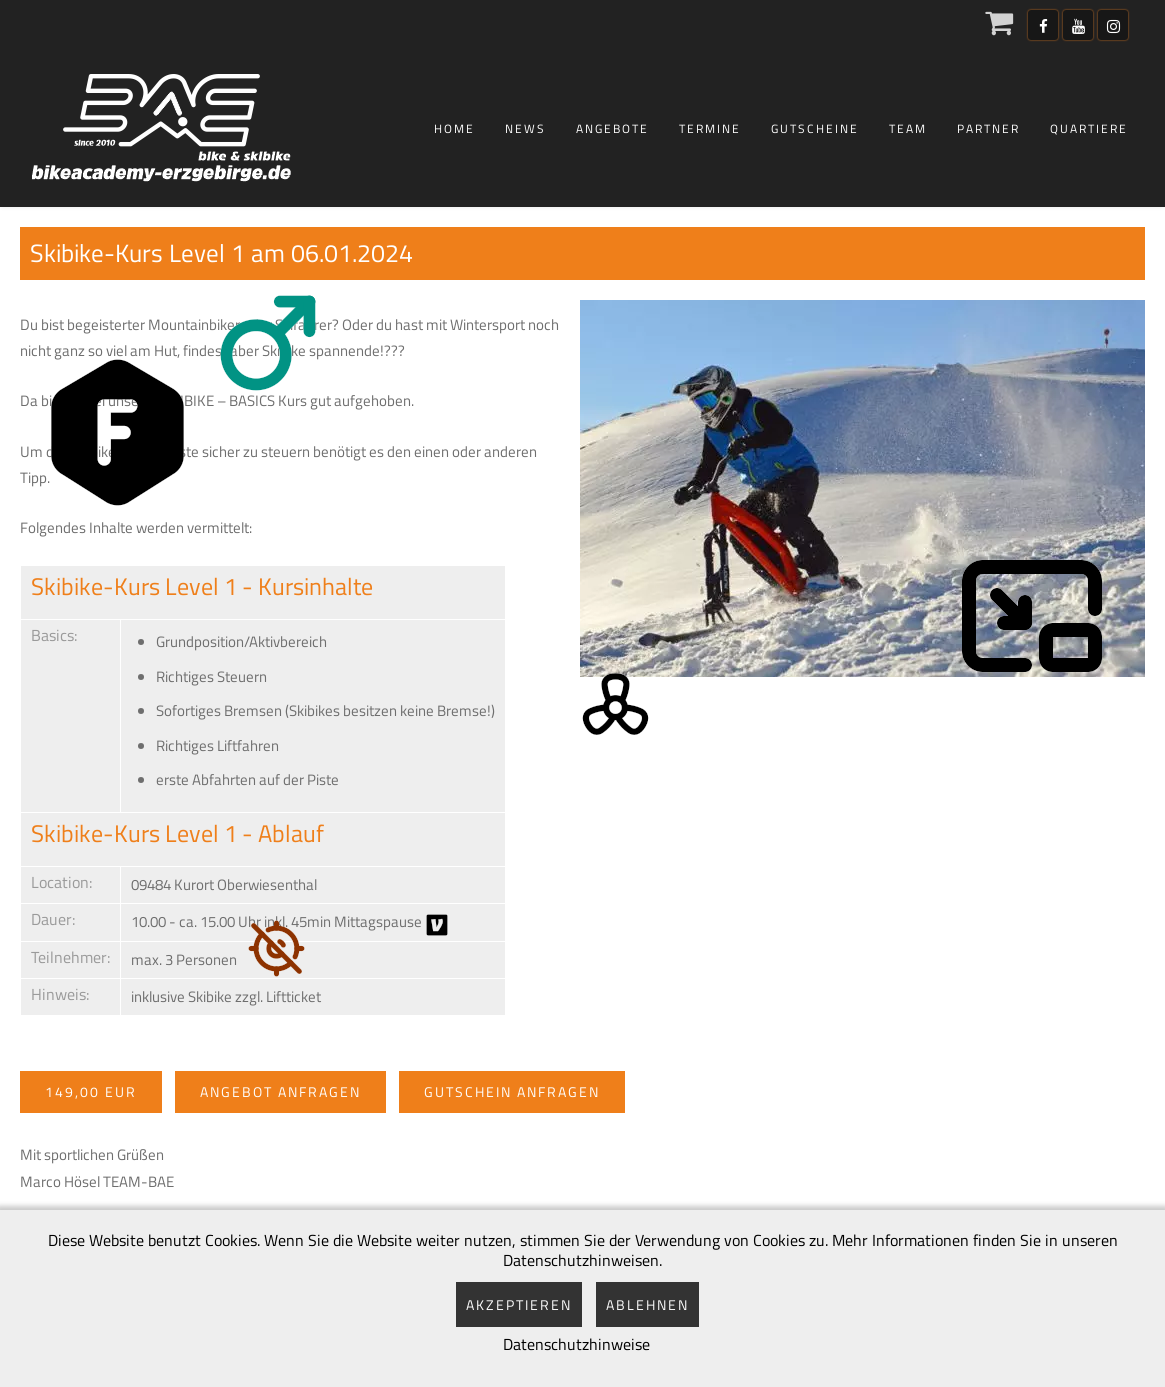 The image size is (1165, 1387). I want to click on indicates a file or item starting with the letter F, so click(117, 432).